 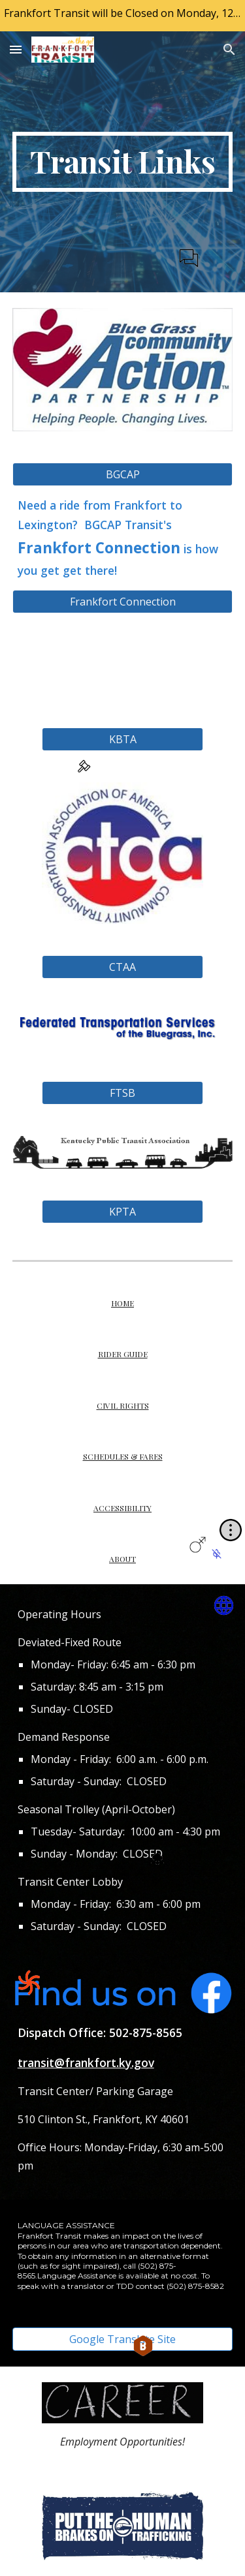 I want to click on access space or astronomy-themed content, so click(x=29, y=1982).